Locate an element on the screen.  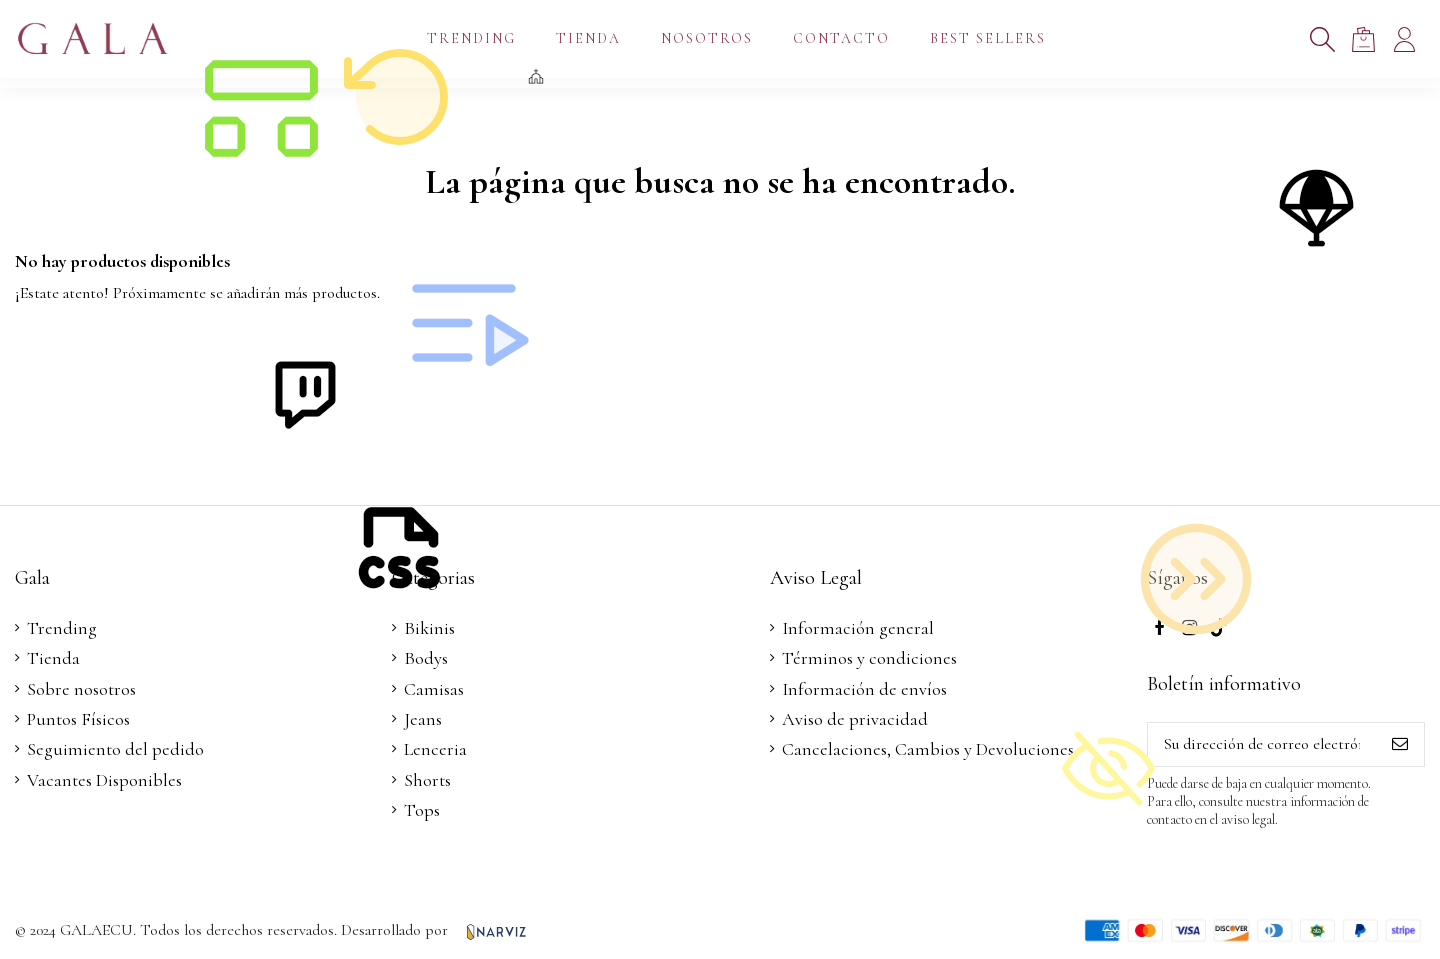
hide password or sensitive content is located at coordinates (1108, 768).